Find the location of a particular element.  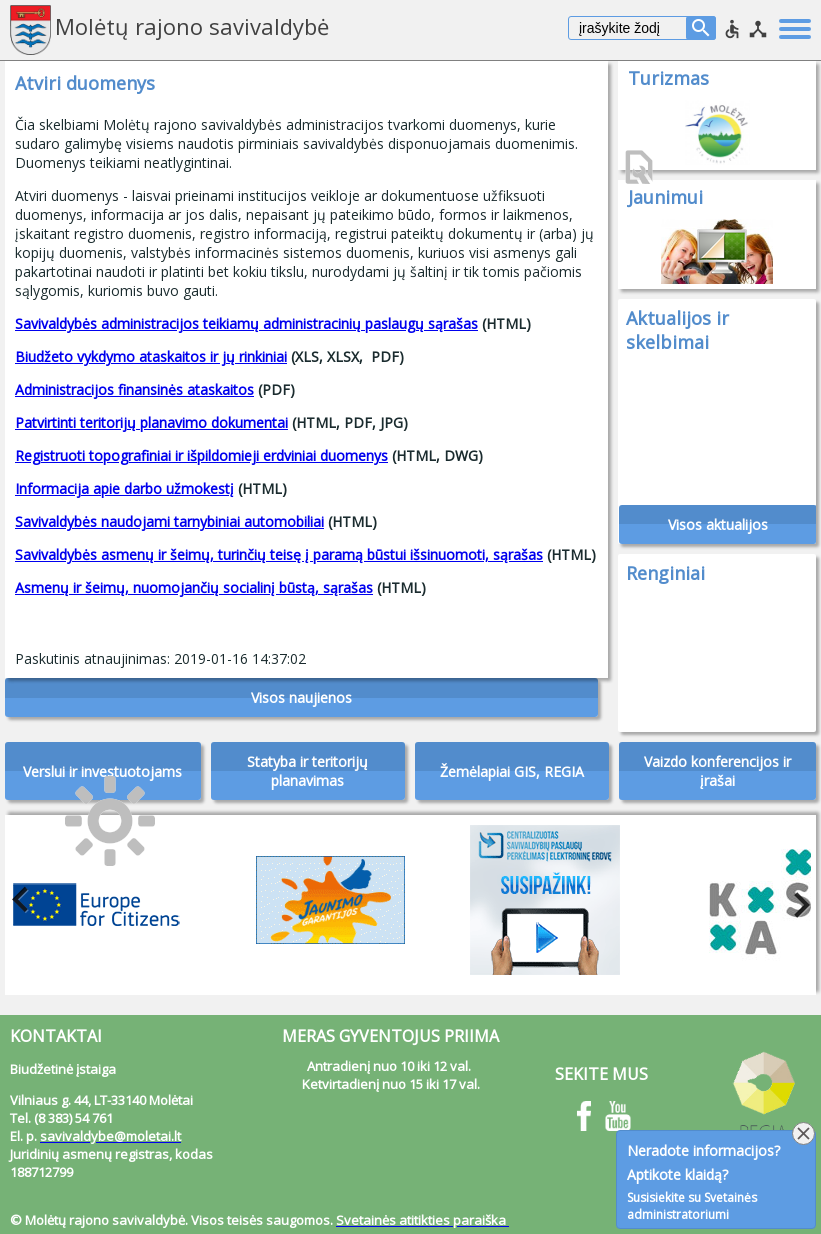

change desktop wallpaper is located at coordinates (722, 251).